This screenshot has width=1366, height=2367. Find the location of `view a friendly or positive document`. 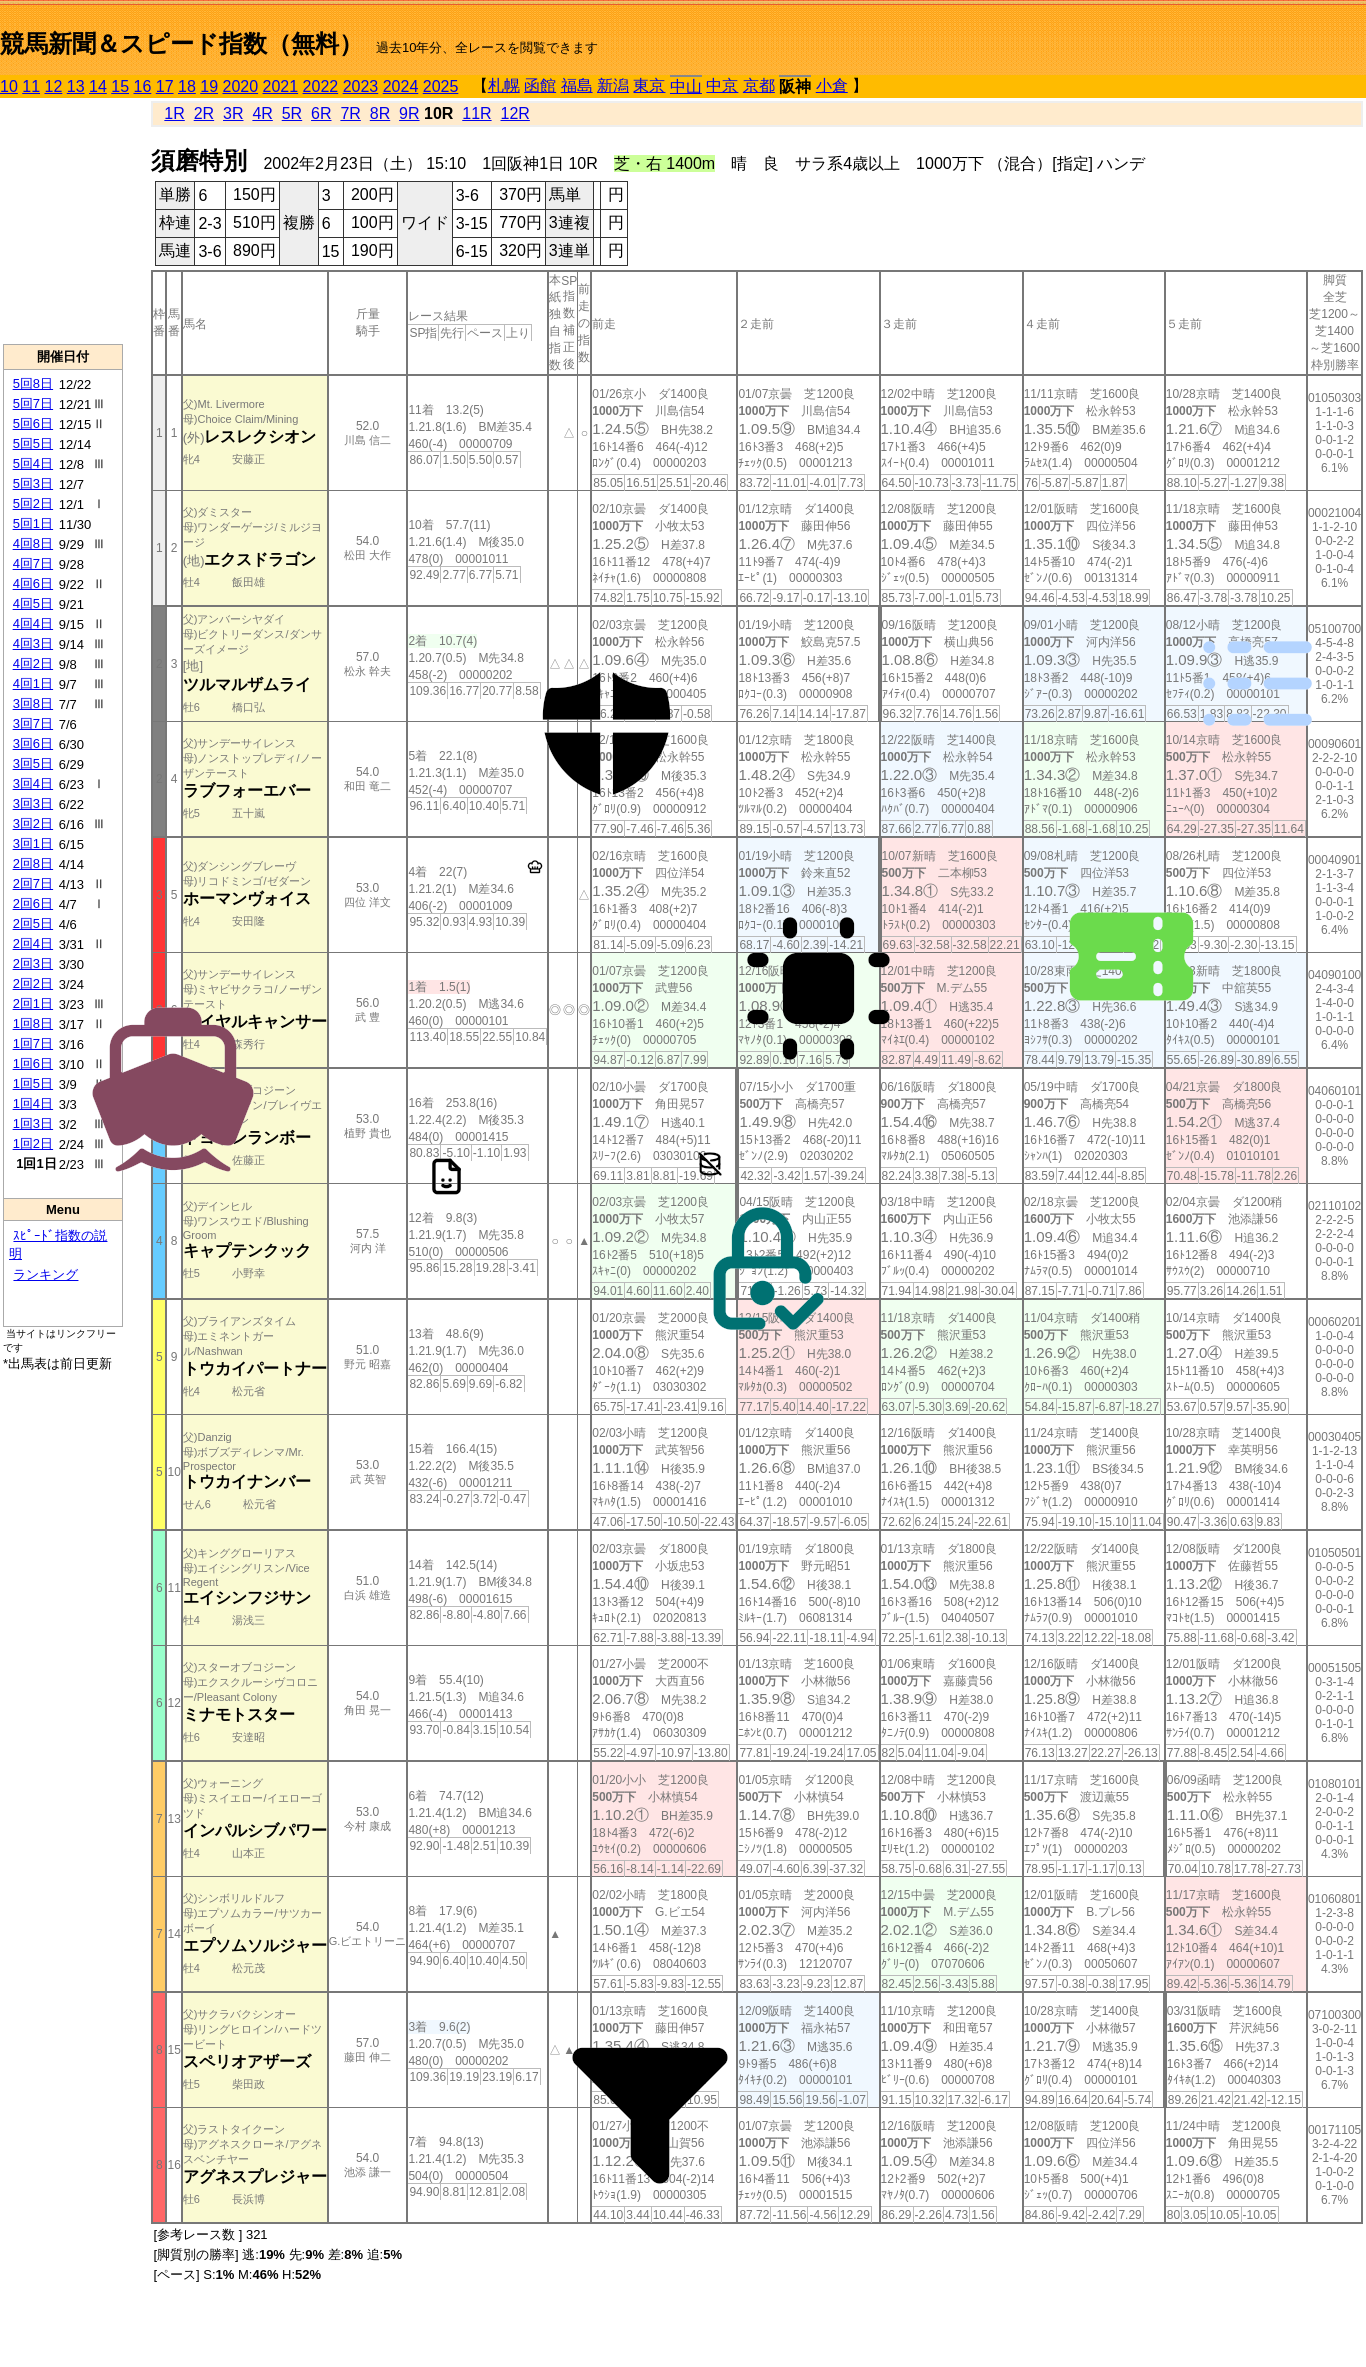

view a friendly or positive document is located at coordinates (446, 1176).